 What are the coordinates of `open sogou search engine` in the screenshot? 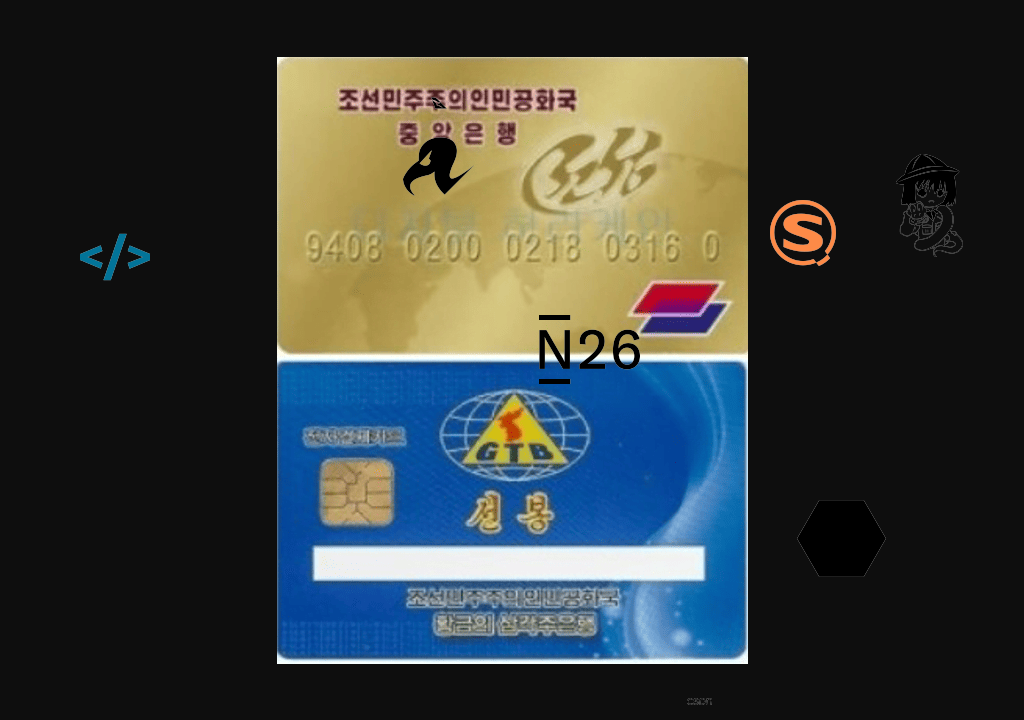 It's located at (803, 233).